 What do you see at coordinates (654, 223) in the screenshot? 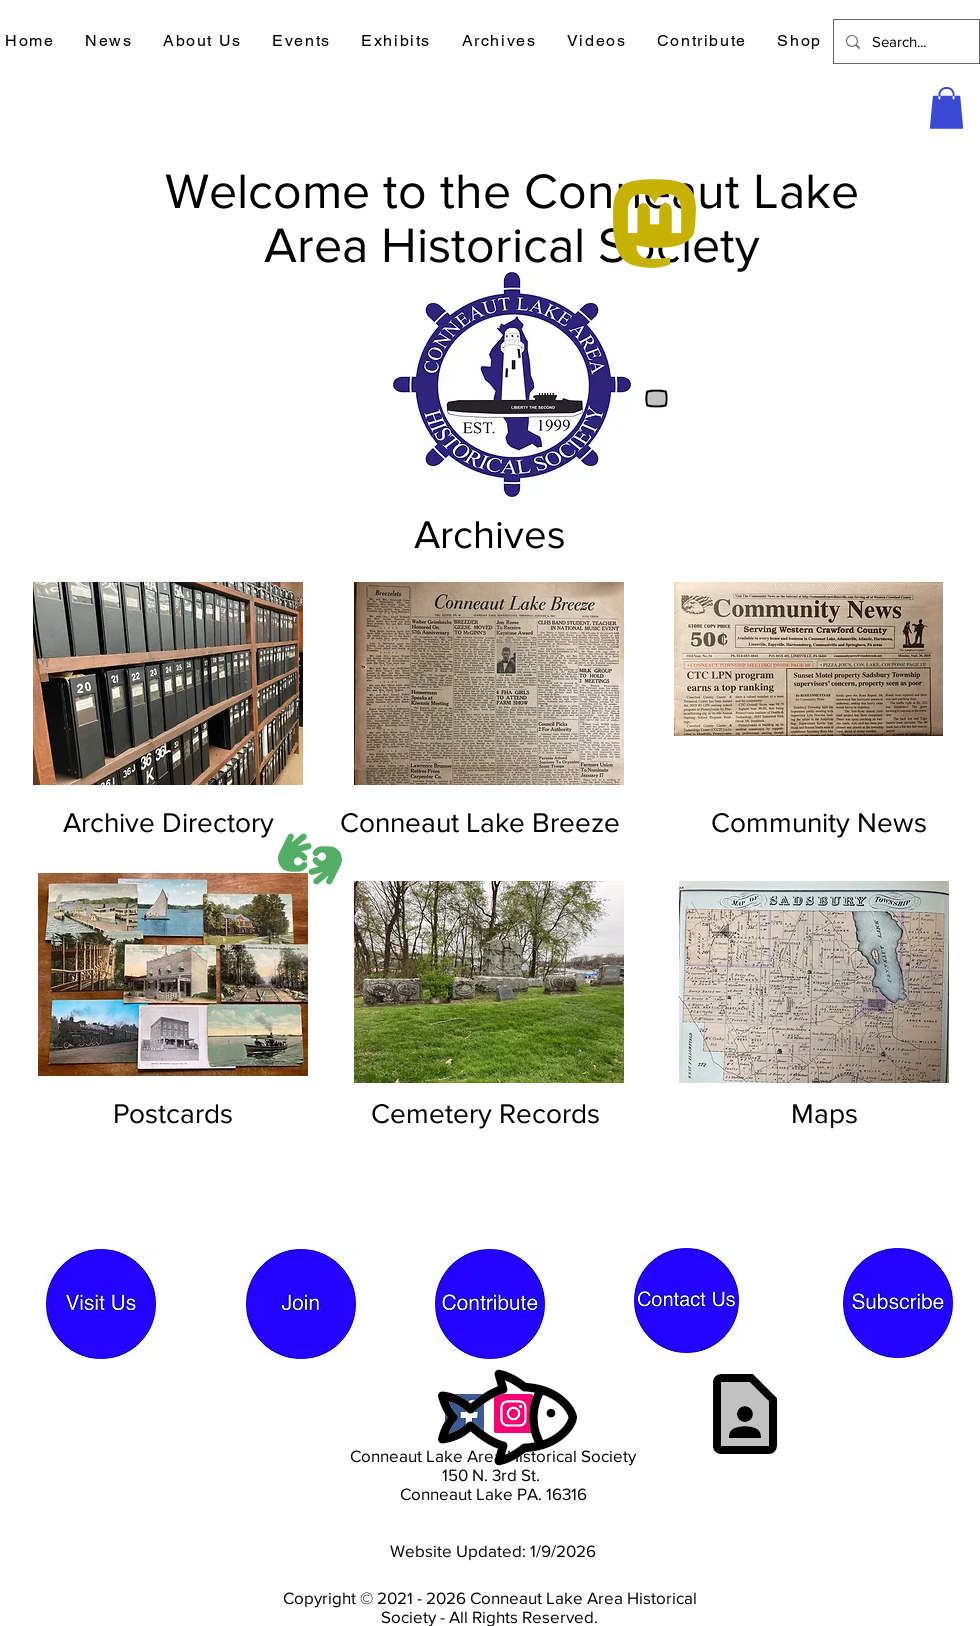
I see `open mastodon app` at bounding box center [654, 223].